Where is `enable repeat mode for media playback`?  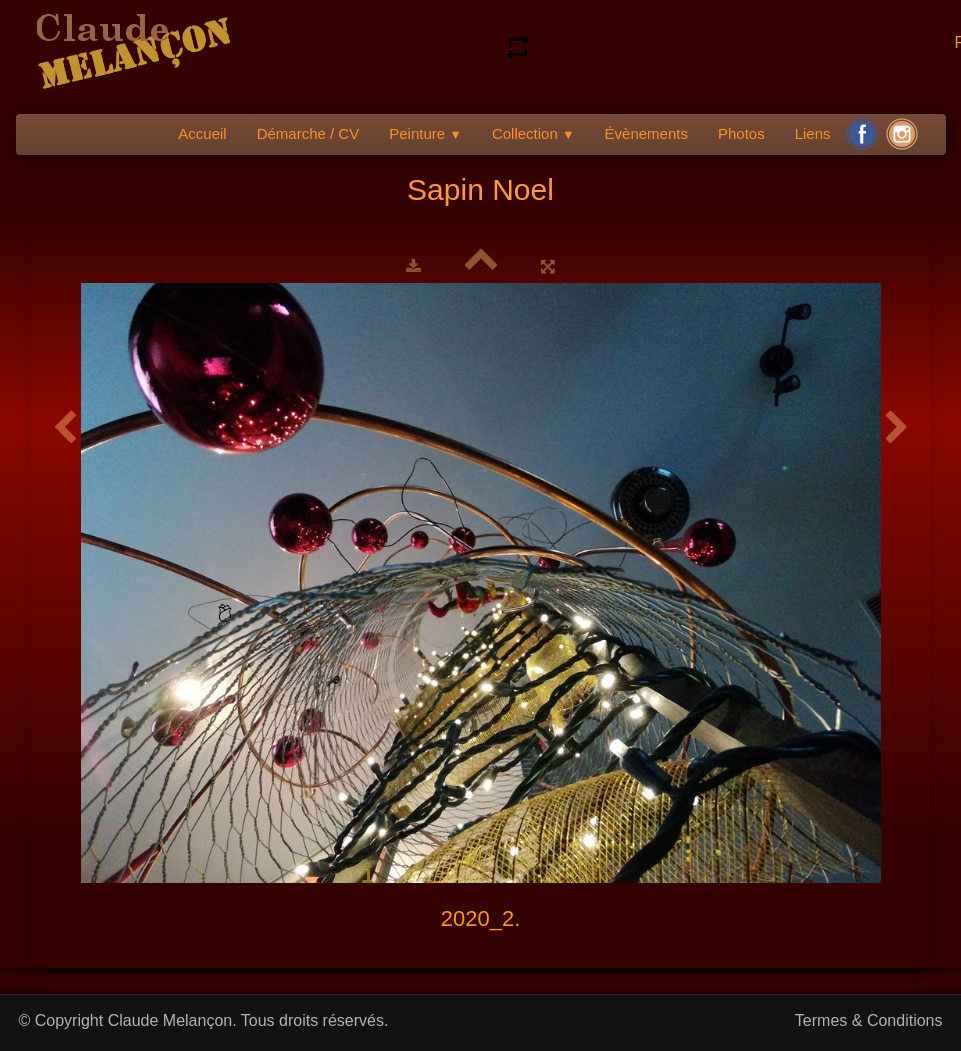 enable repeat mode for media playback is located at coordinates (518, 47).